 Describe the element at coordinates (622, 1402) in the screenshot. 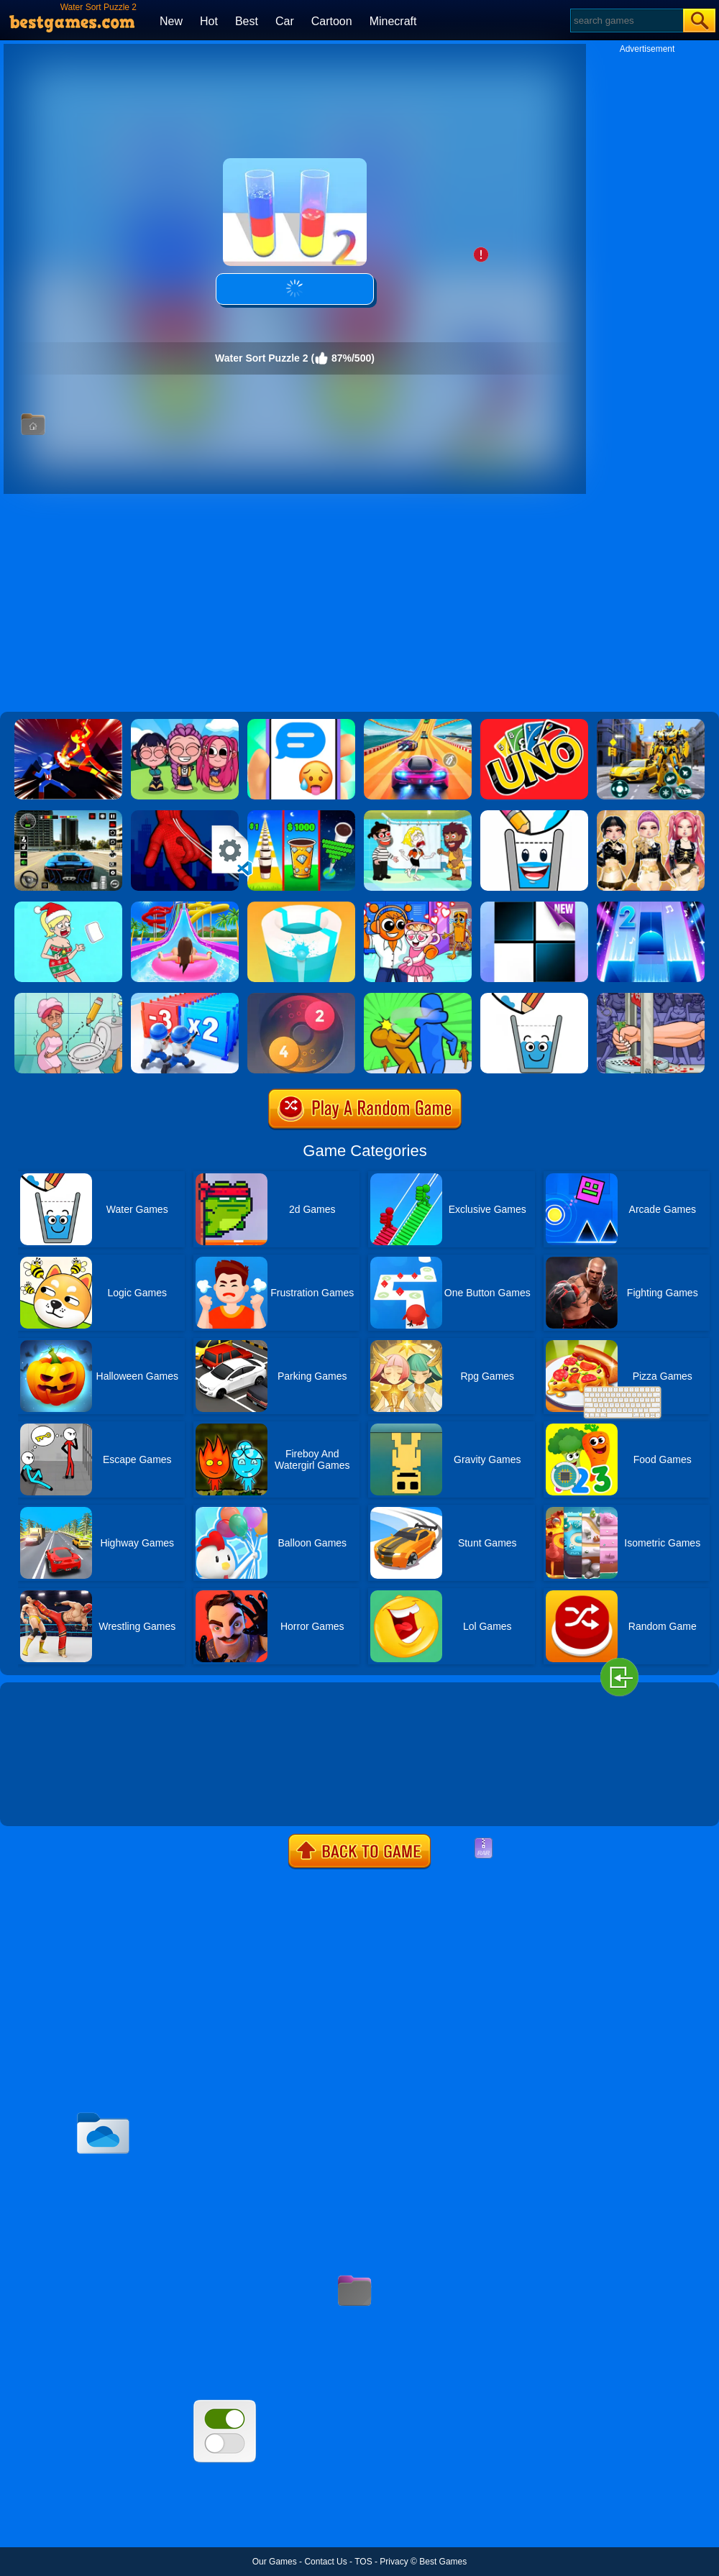

I see `apple magic keyboard with touch id in yellow` at that location.